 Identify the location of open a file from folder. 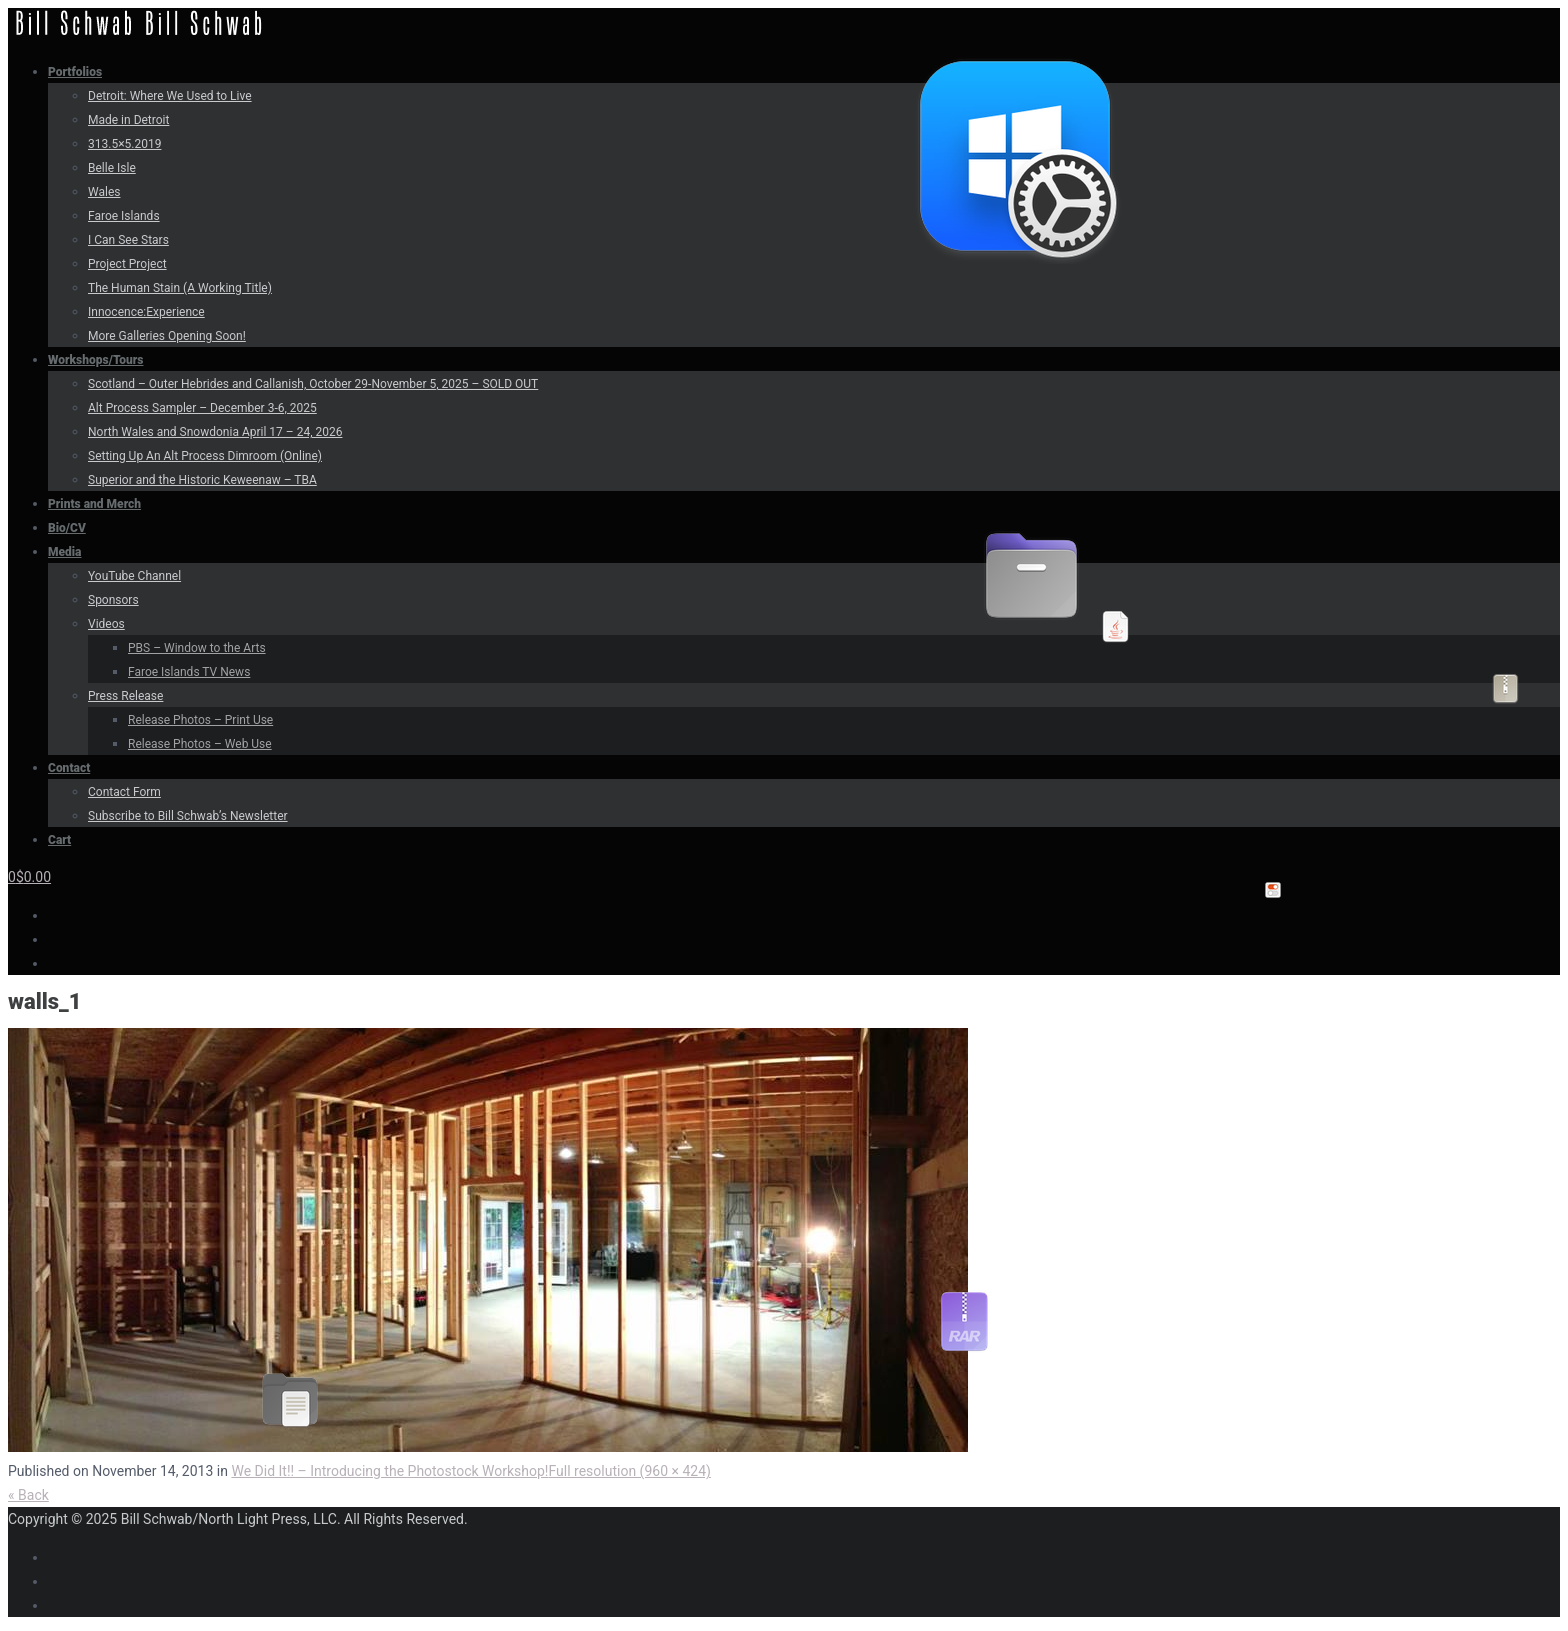
(290, 1399).